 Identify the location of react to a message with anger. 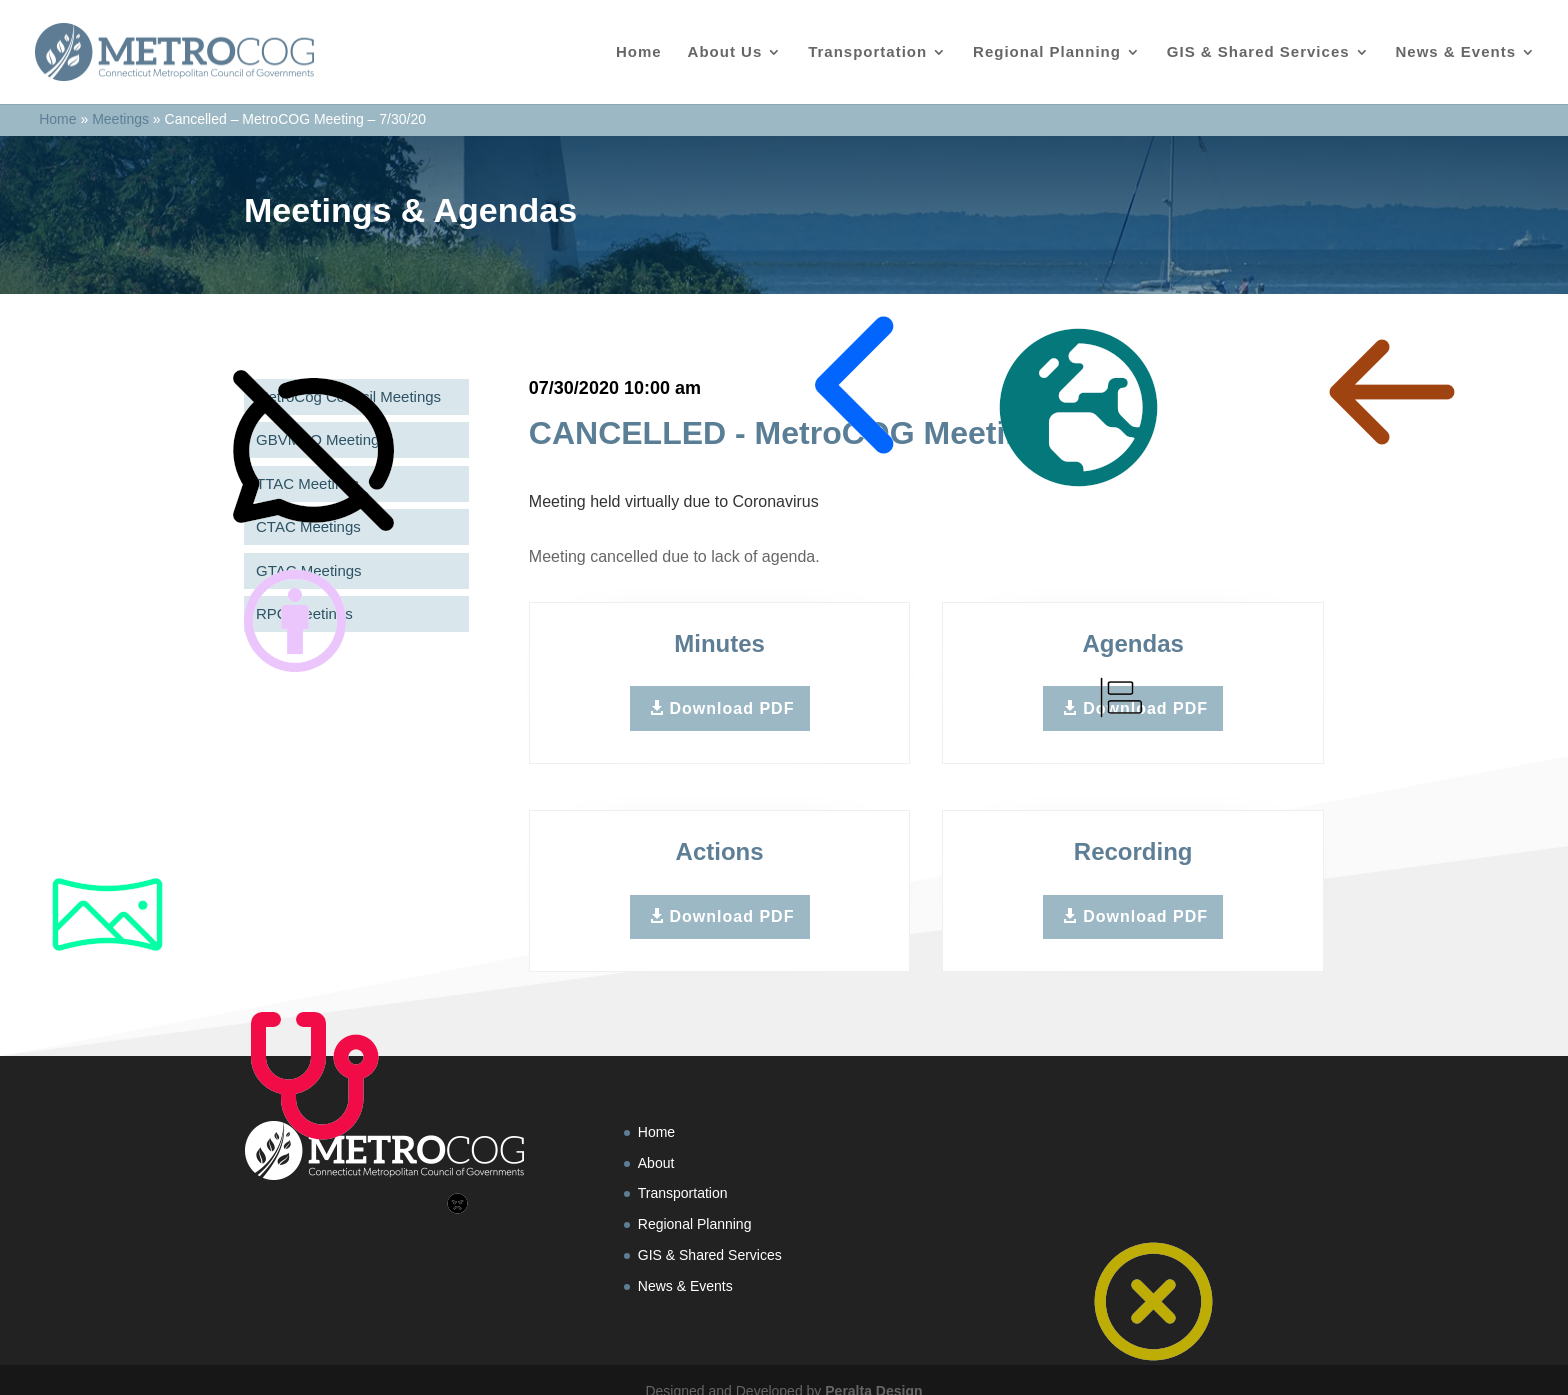
(457, 1203).